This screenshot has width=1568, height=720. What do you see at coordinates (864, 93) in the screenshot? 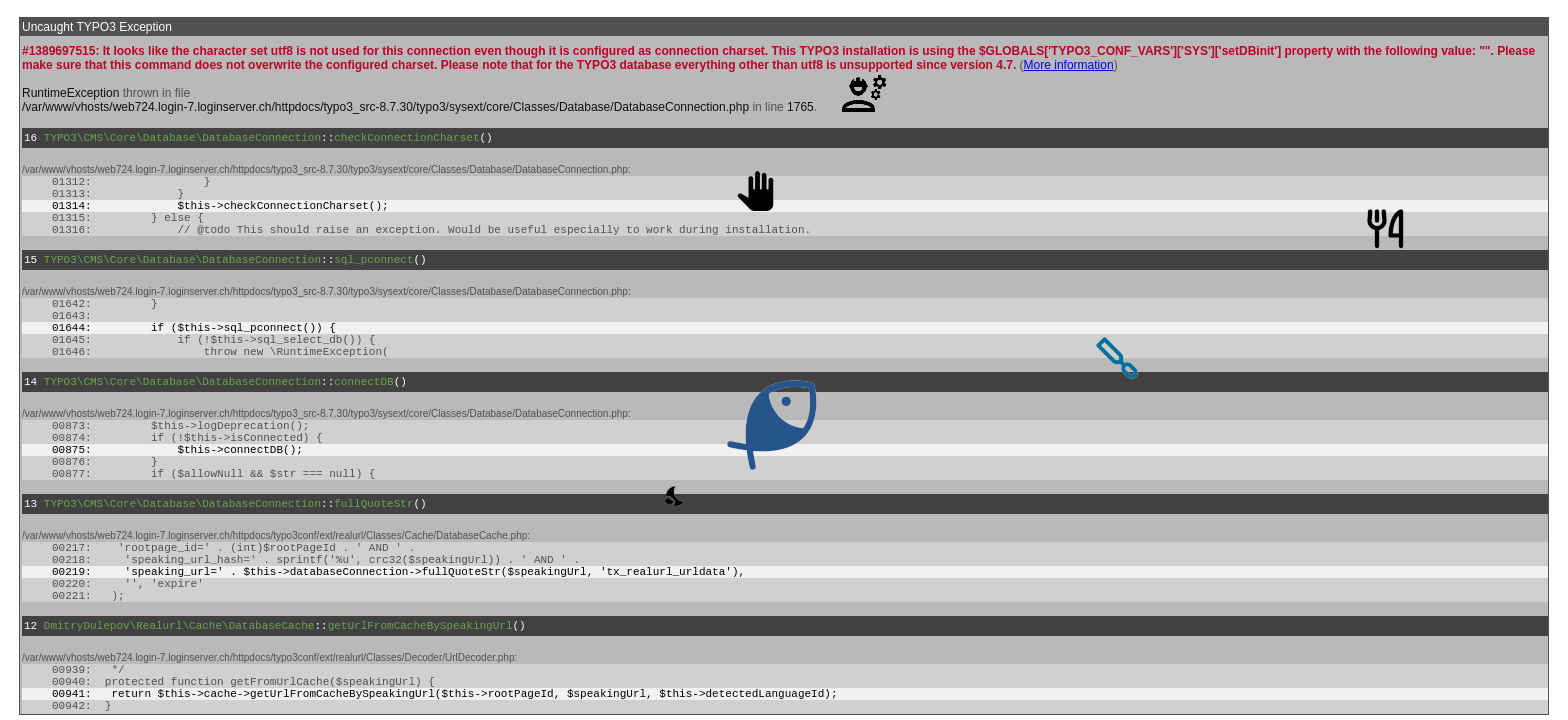
I see `access engineering or technical settings` at bounding box center [864, 93].